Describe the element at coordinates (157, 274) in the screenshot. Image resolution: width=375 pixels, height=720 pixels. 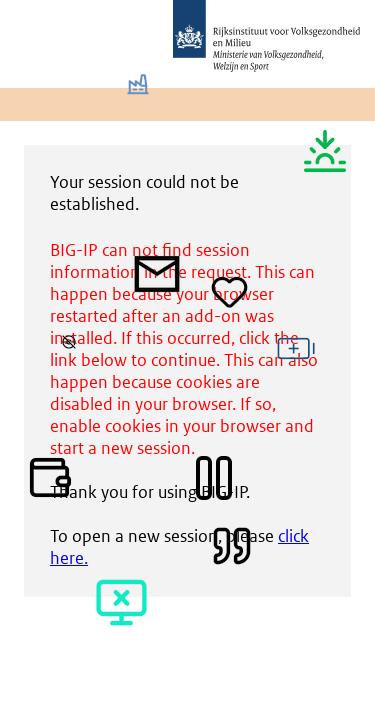
I see `open your email inbox` at that location.